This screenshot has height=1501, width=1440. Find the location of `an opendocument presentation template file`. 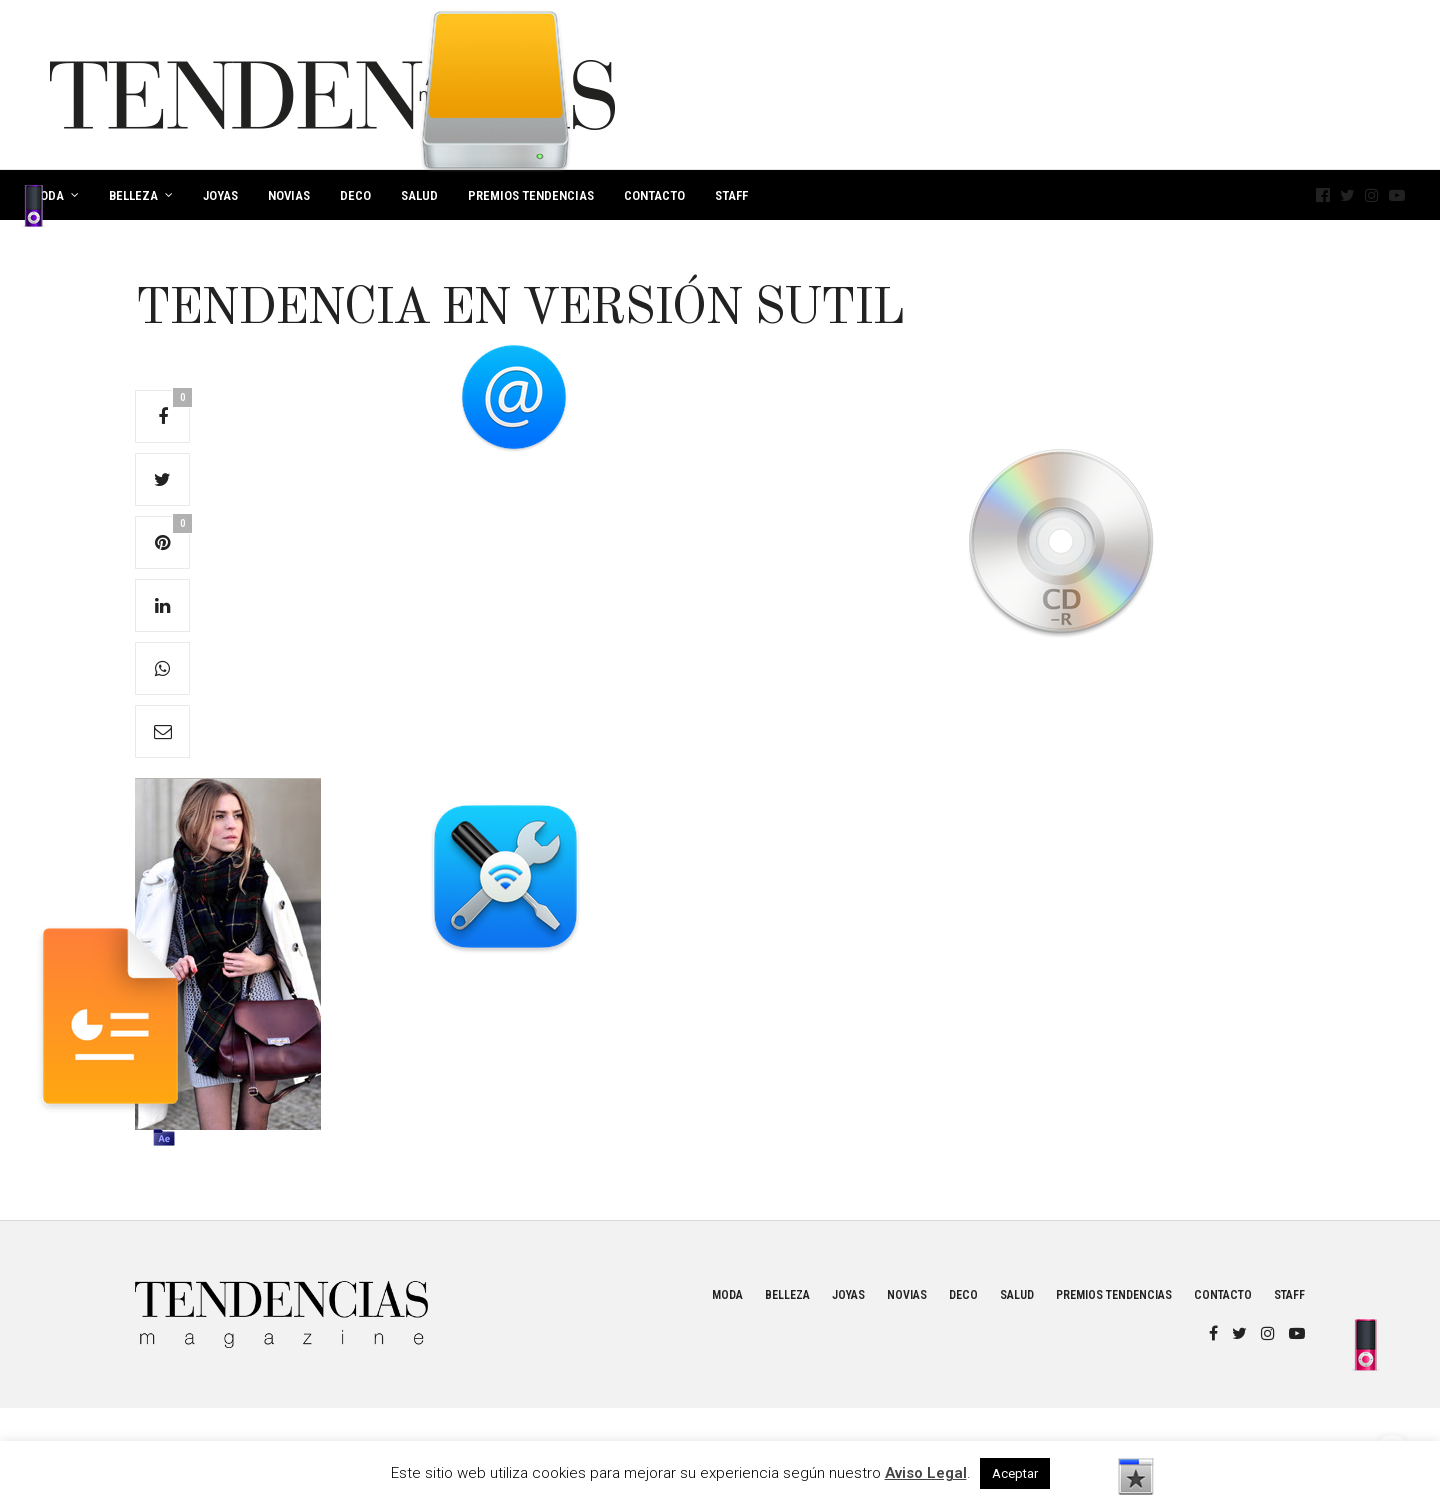

an opendocument presentation template file is located at coordinates (110, 1019).